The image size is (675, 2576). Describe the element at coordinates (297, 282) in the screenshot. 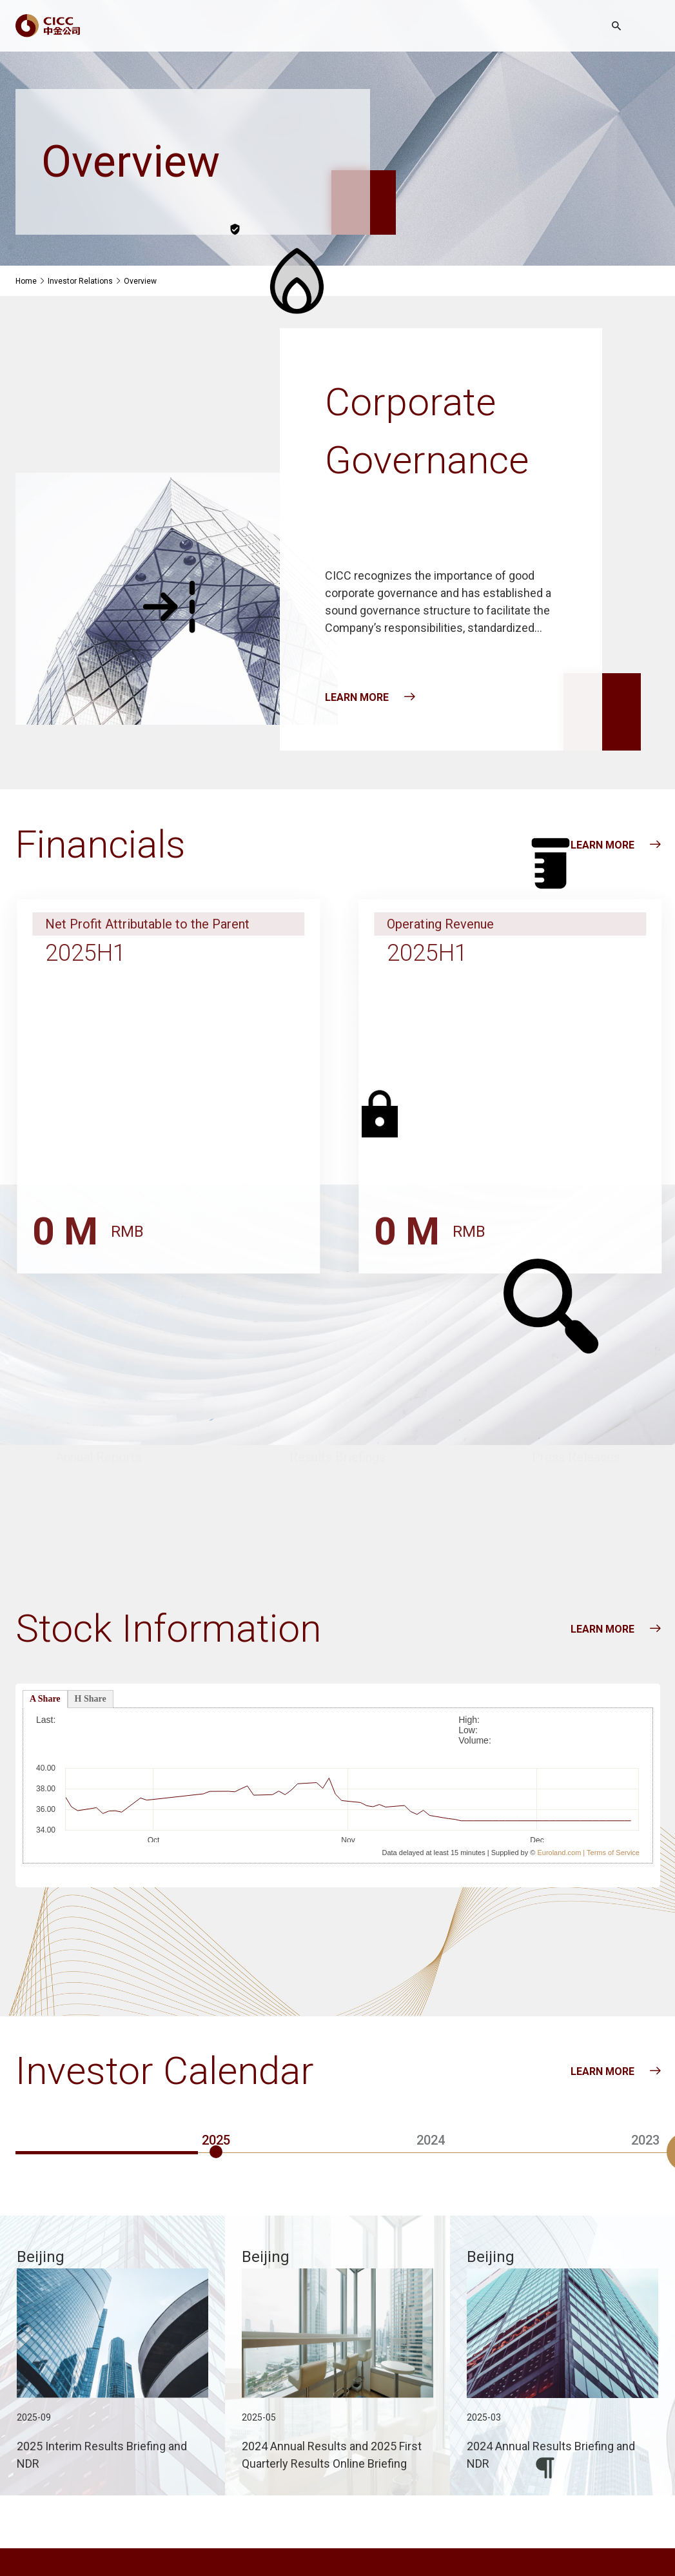

I see `indicates trending or popular content` at that location.